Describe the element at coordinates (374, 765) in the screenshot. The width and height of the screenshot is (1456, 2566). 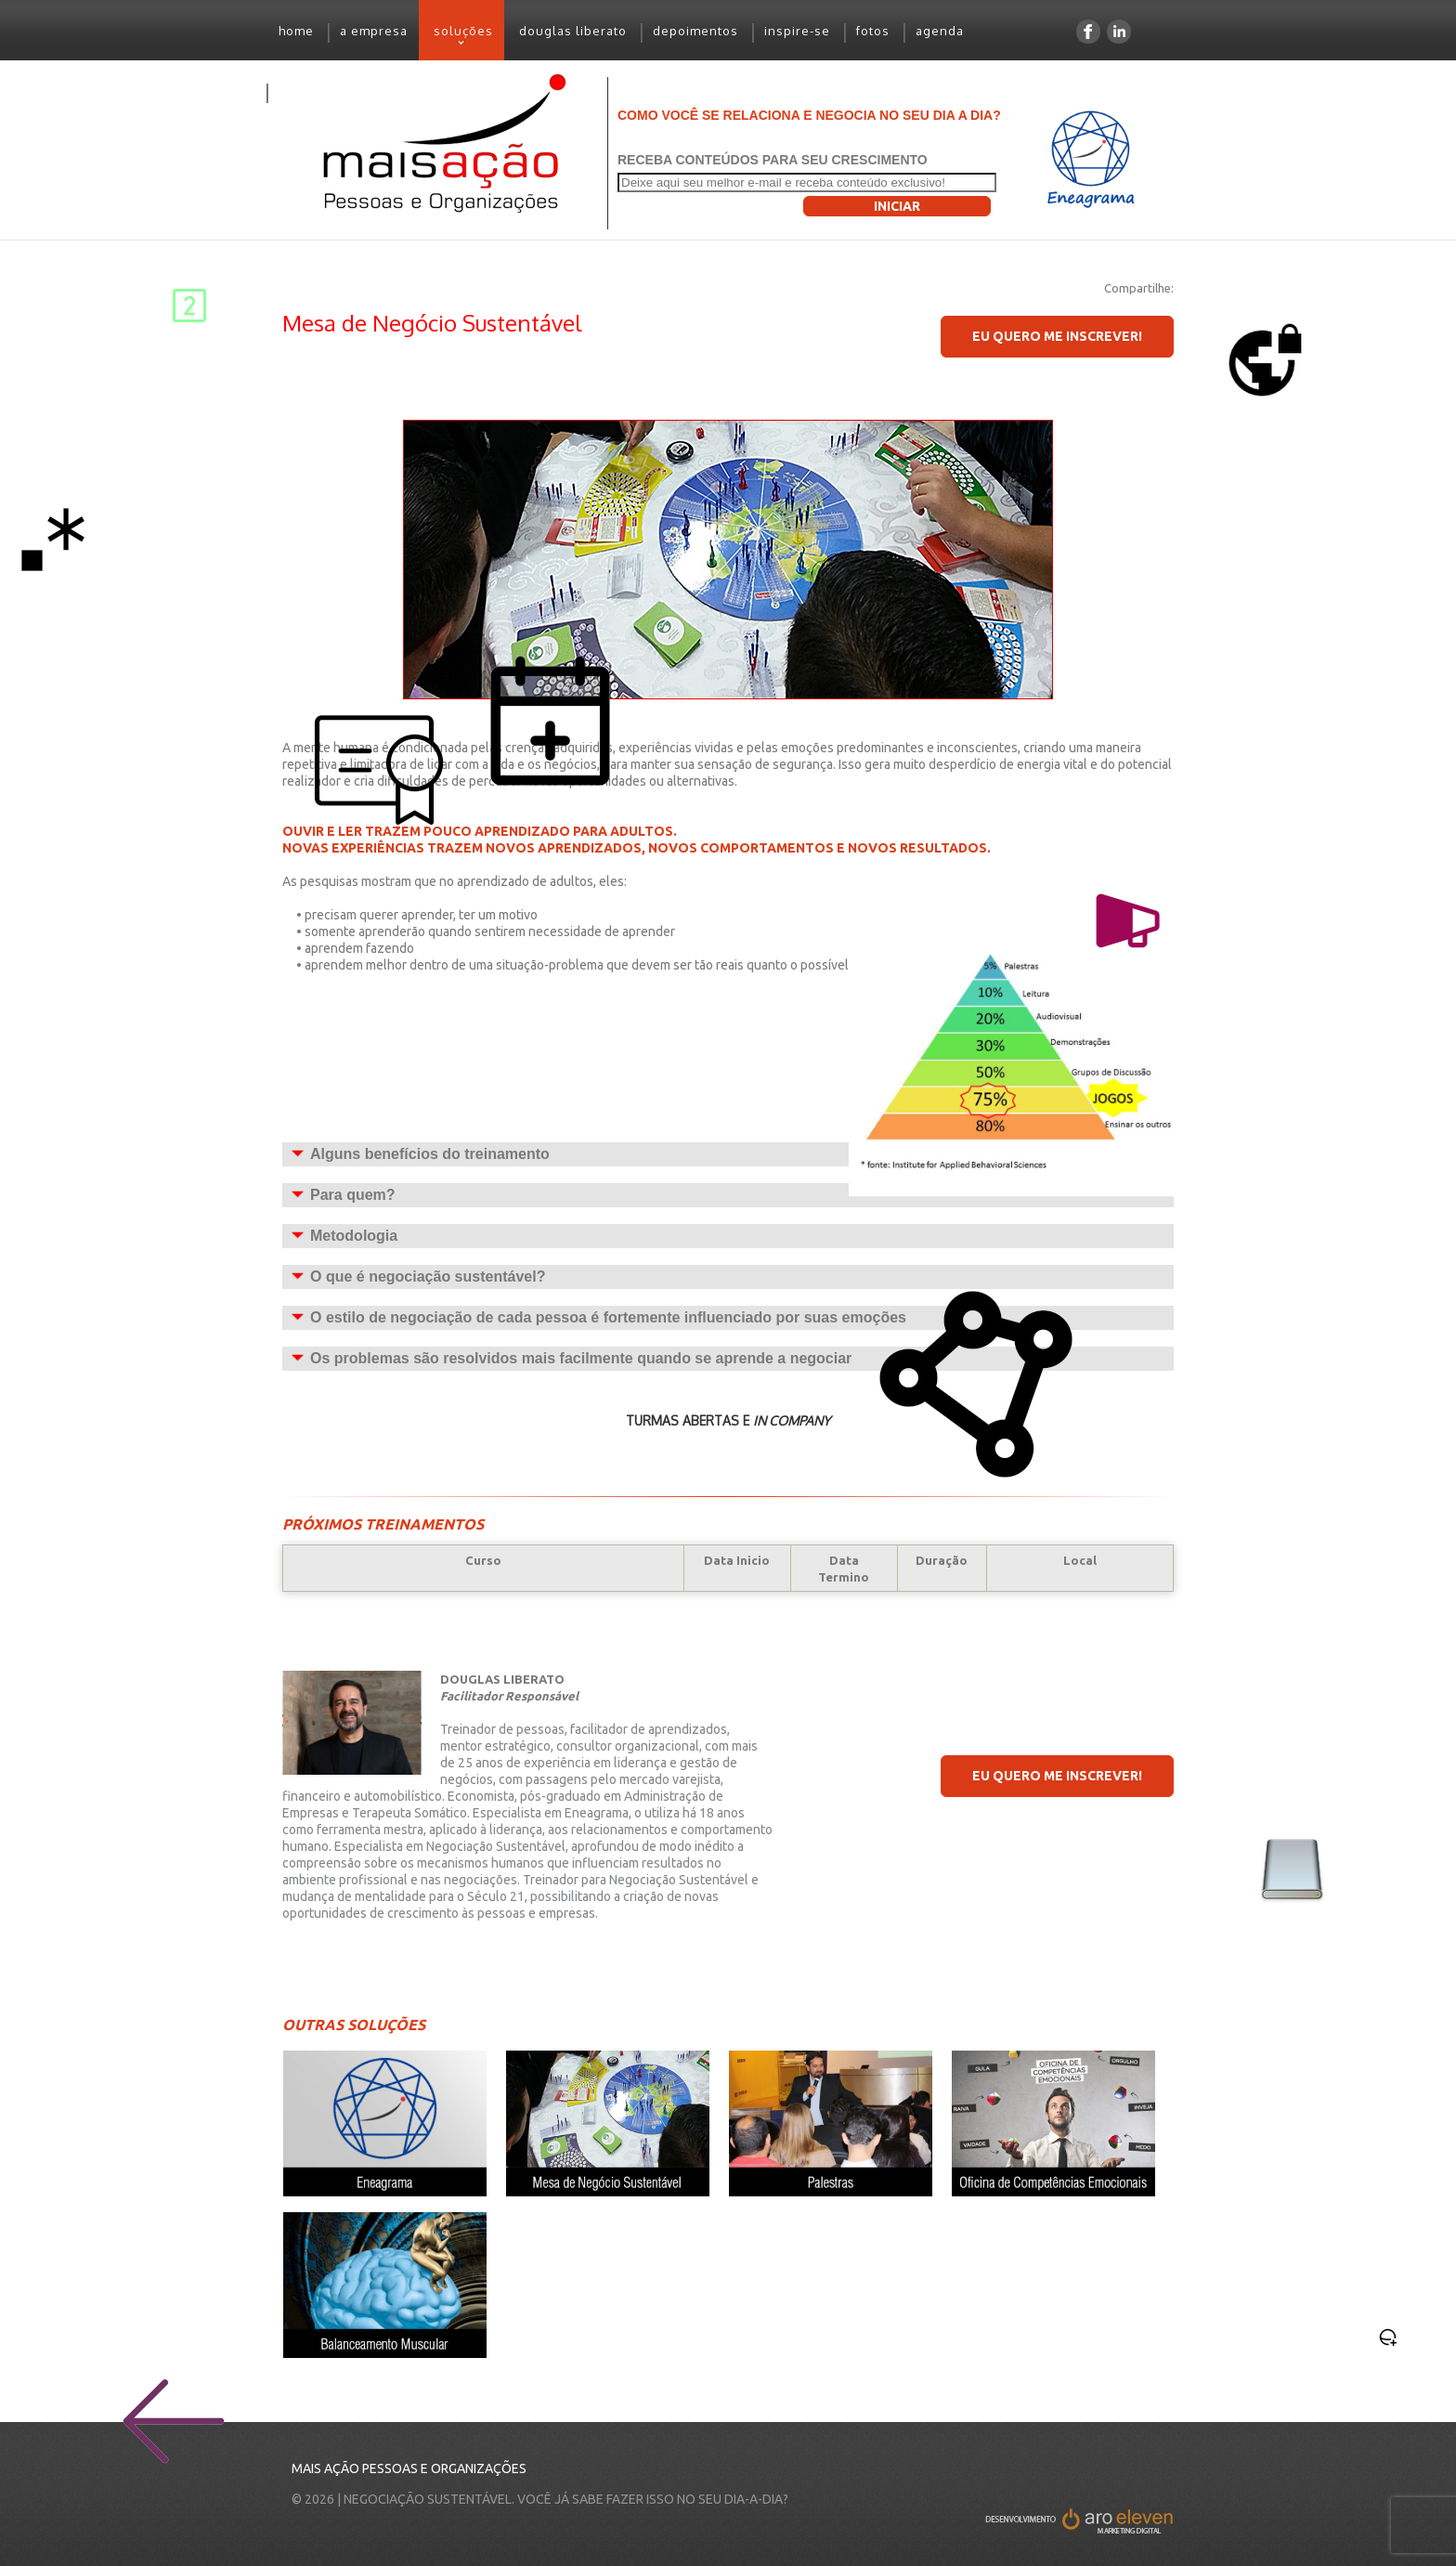
I see `view certificate or credential details` at that location.